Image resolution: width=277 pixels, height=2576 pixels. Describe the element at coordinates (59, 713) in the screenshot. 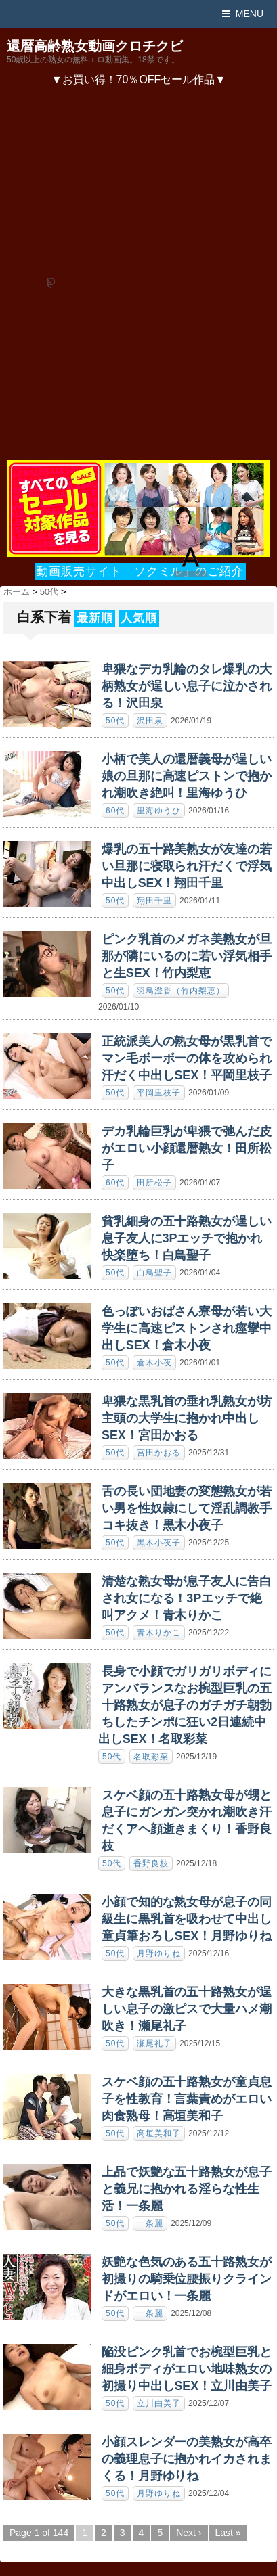

I see `view 3D model or object` at that location.